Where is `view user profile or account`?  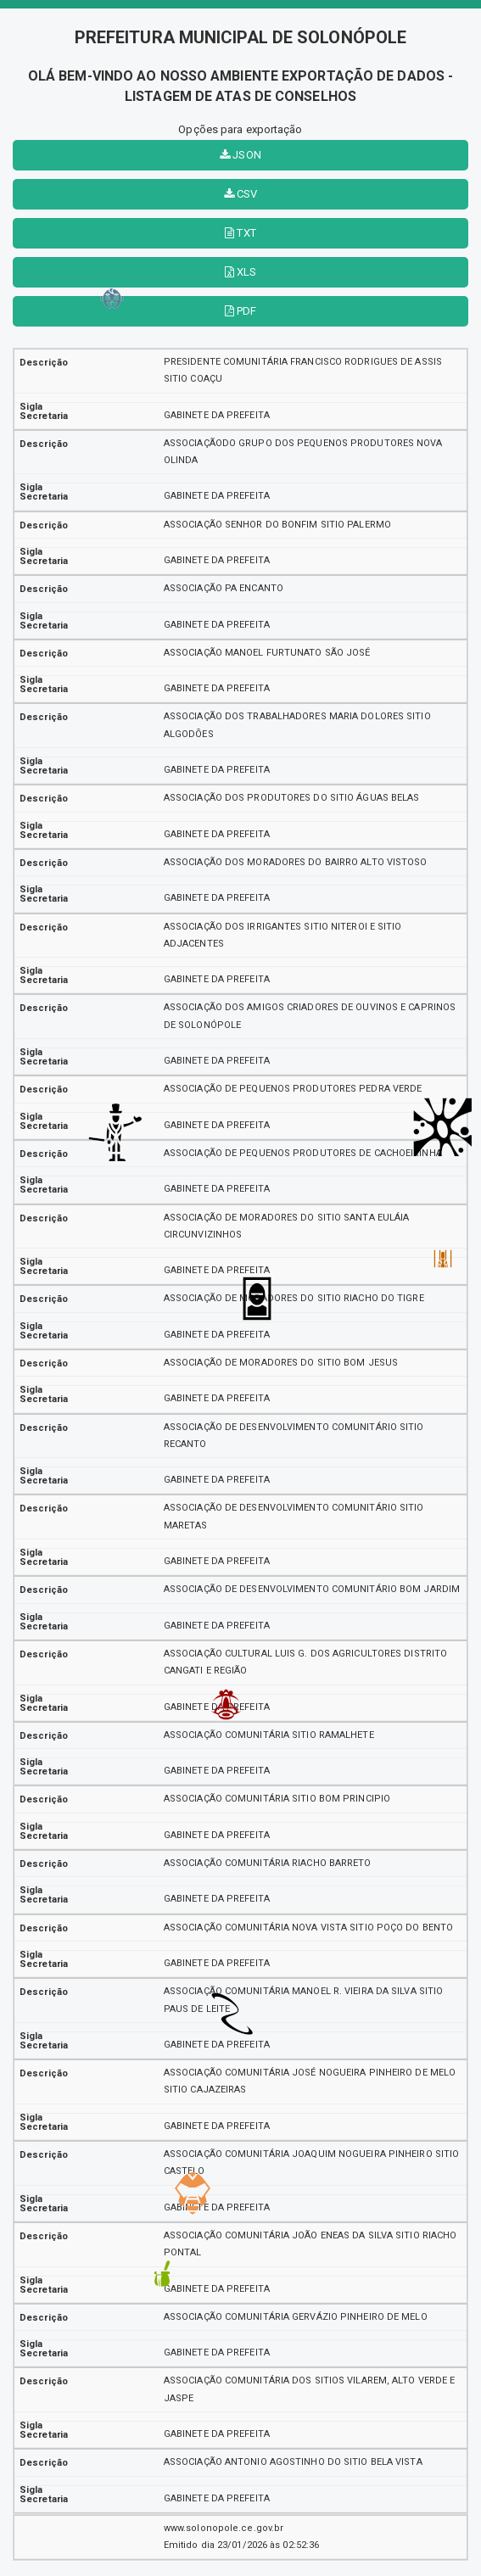
view user profile or account is located at coordinates (257, 1299).